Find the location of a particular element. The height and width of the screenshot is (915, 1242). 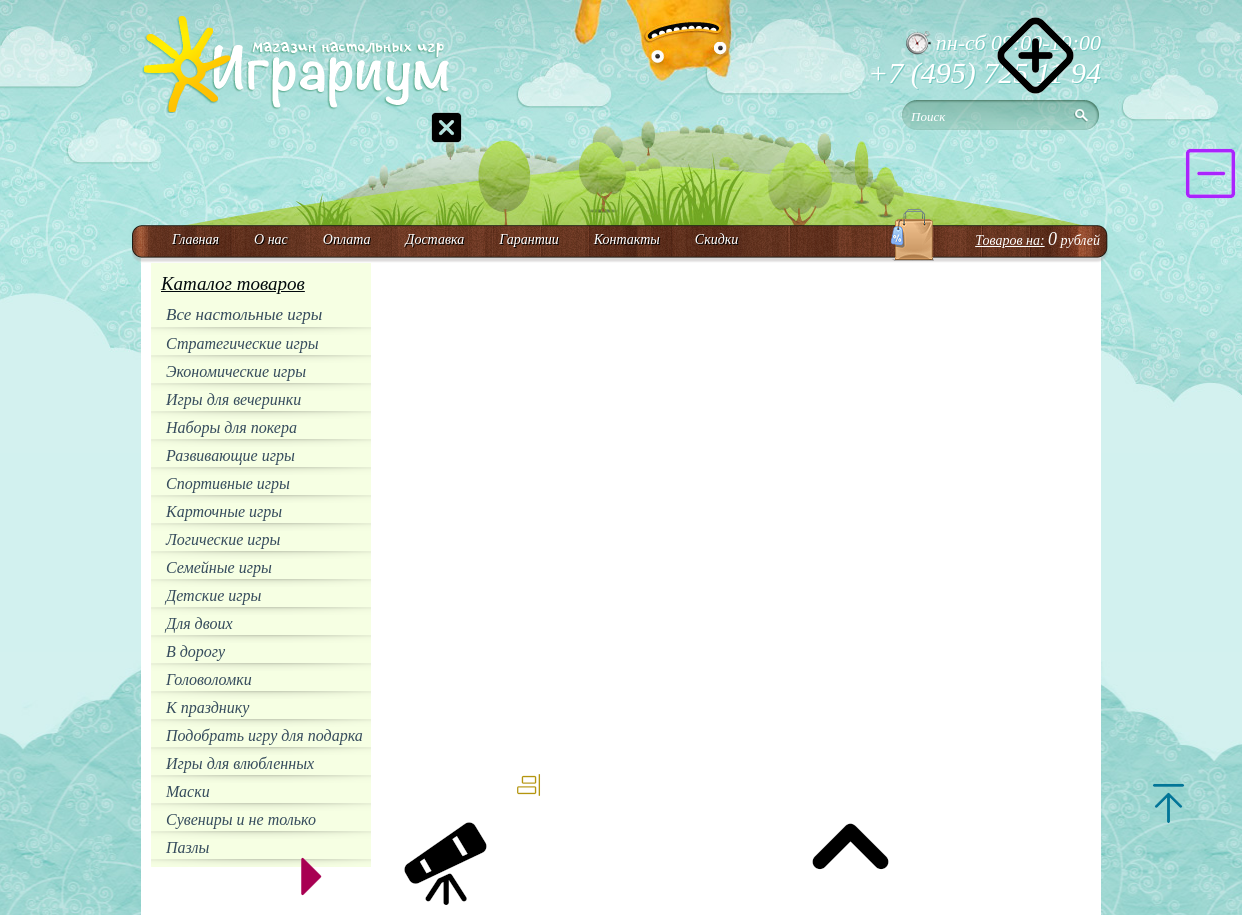

explore or discover new content is located at coordinates (447, 862).